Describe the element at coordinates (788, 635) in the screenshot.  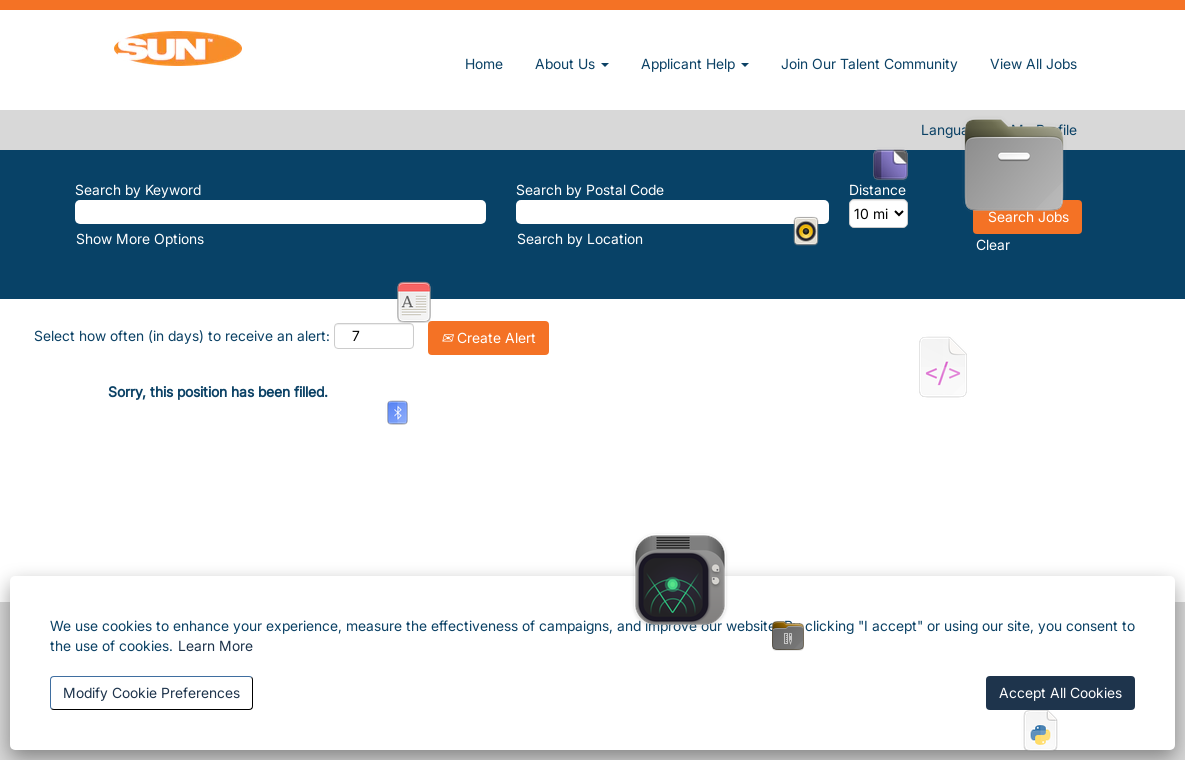
I see `open templates folder` at that location.